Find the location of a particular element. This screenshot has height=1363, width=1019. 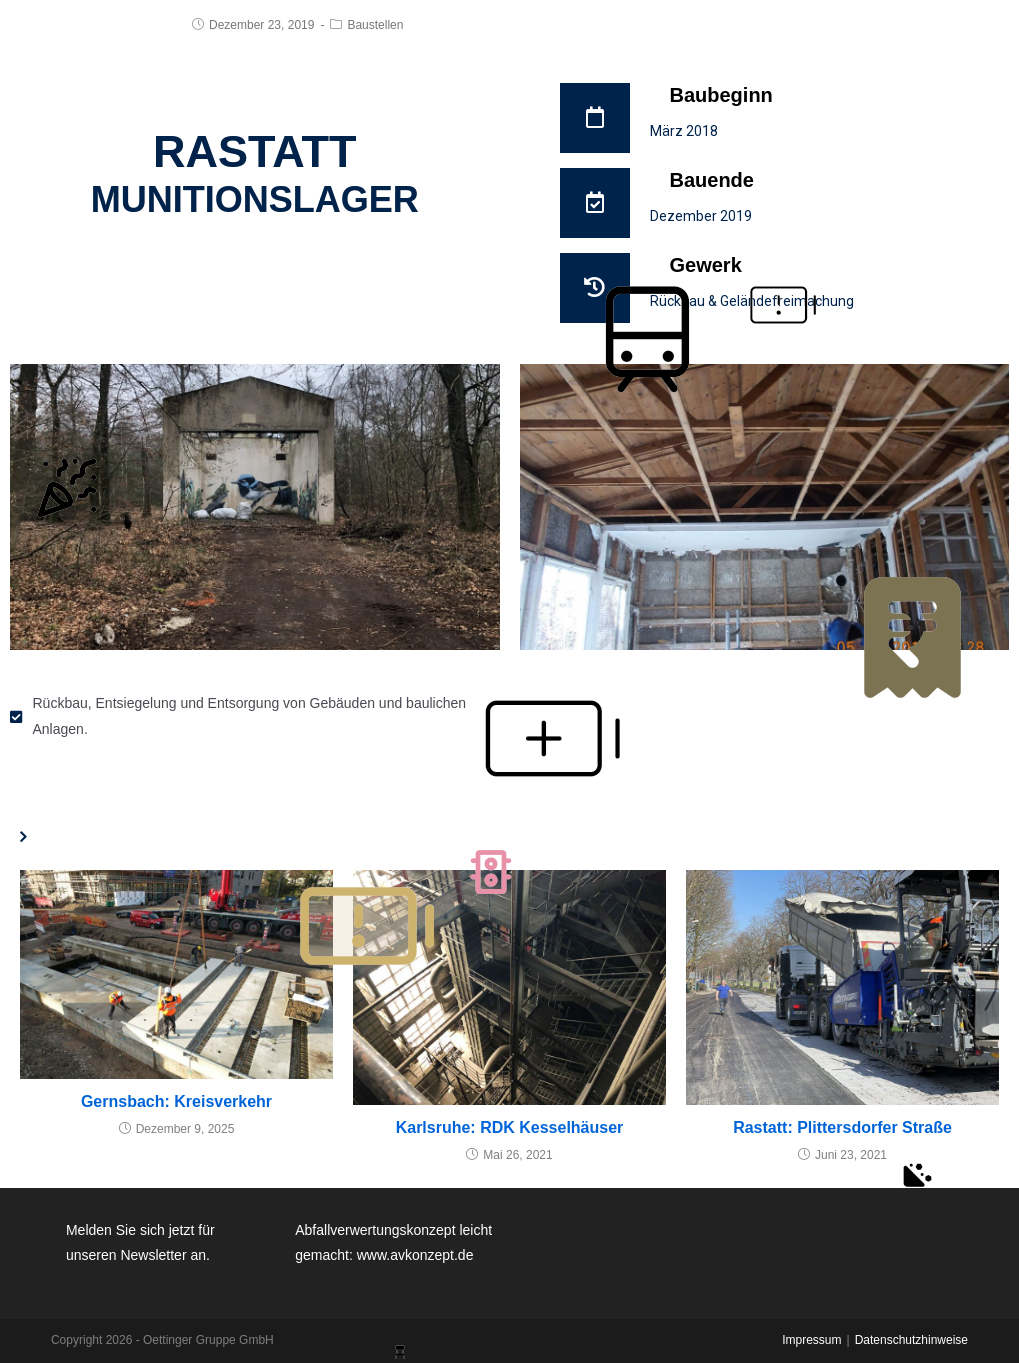

access train schedules or rail services is located at coordinates (647, 335).